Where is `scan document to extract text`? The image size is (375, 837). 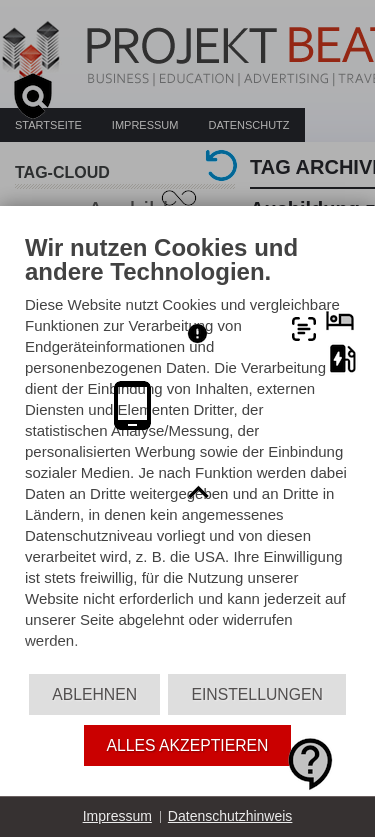 scan document to extract text is located at coordinates (304, 329).